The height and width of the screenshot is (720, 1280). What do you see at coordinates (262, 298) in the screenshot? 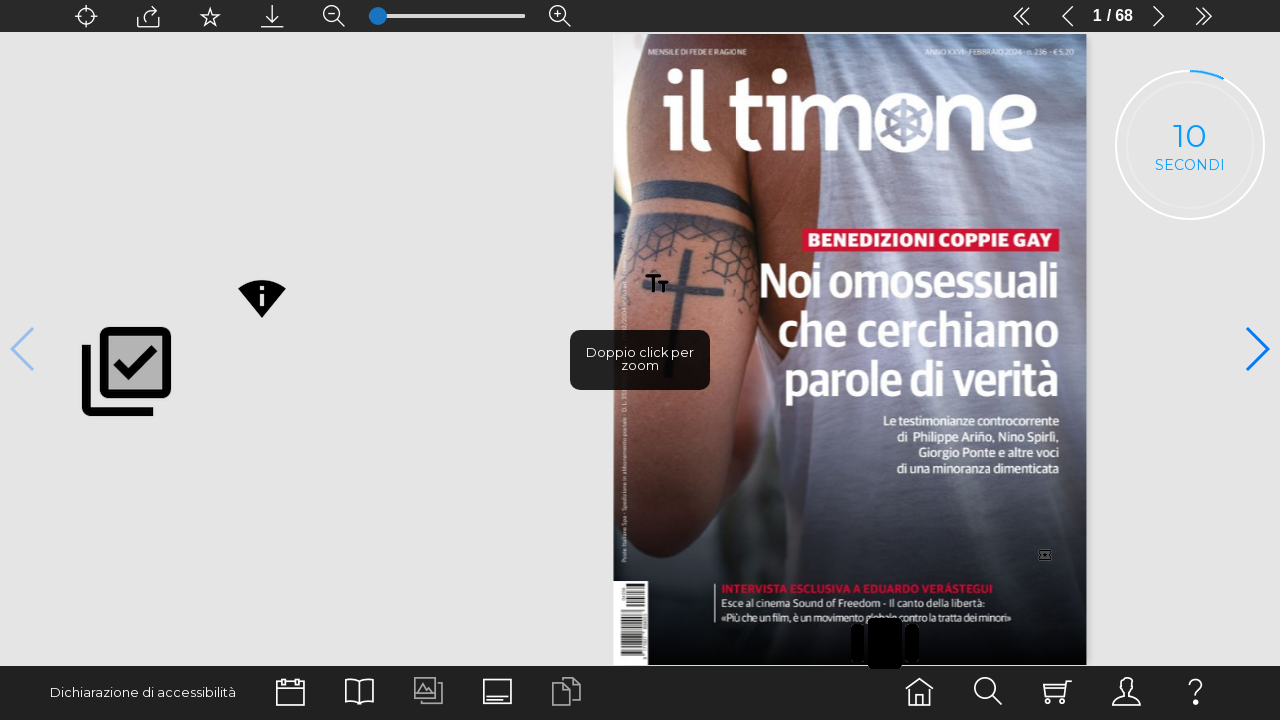
I see `view wifi network information` at bounding box center [262, 298].